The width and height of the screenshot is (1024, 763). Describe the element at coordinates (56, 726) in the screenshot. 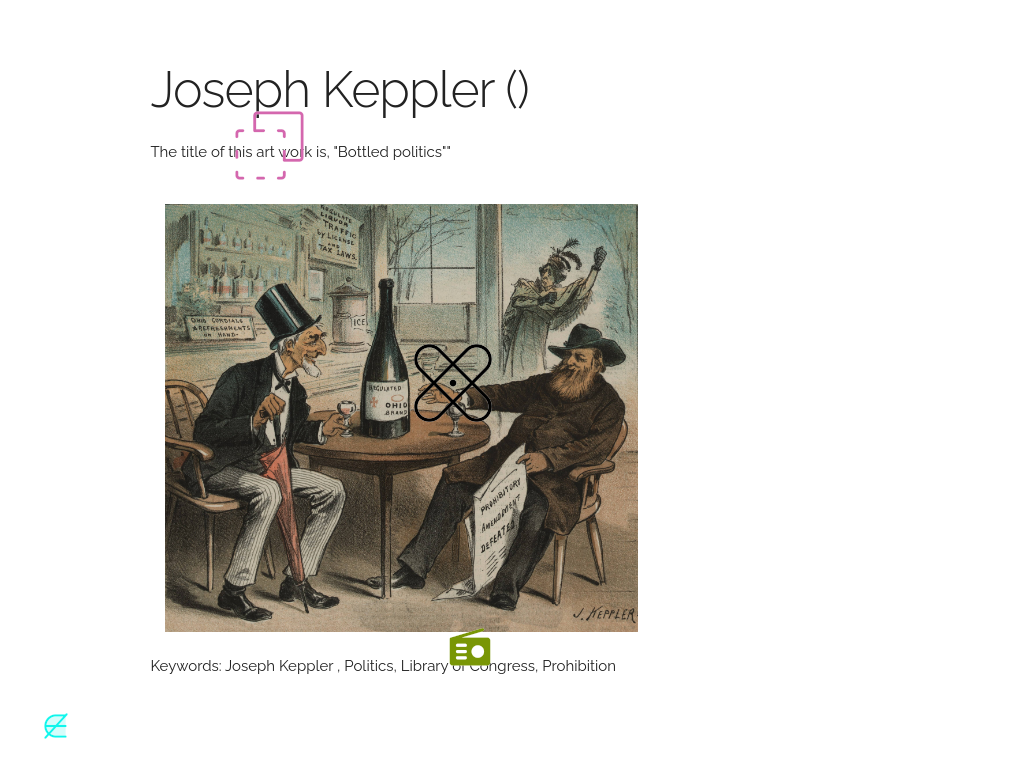

I see `indicates an item is not a member of a set` at that location.